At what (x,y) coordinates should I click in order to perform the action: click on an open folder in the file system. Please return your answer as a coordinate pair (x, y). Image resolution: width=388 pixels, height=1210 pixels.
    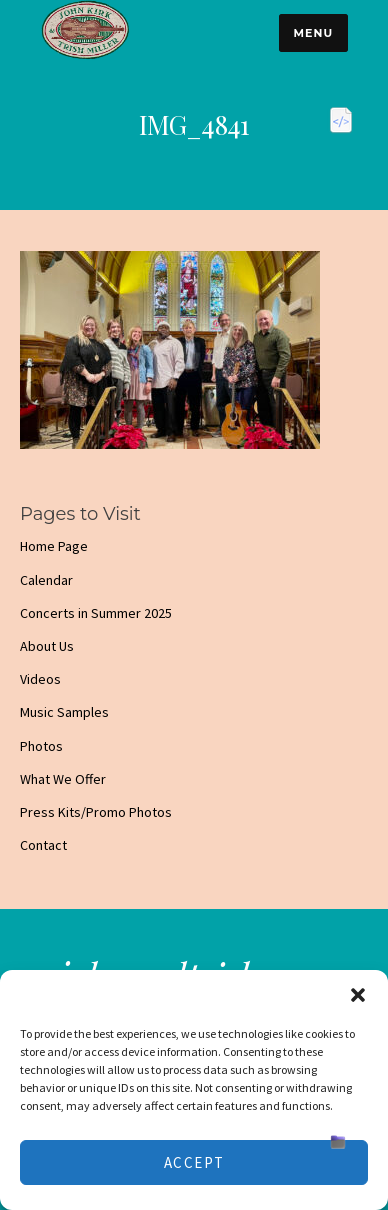
    Looking at the image, I should click on (338, 1142).